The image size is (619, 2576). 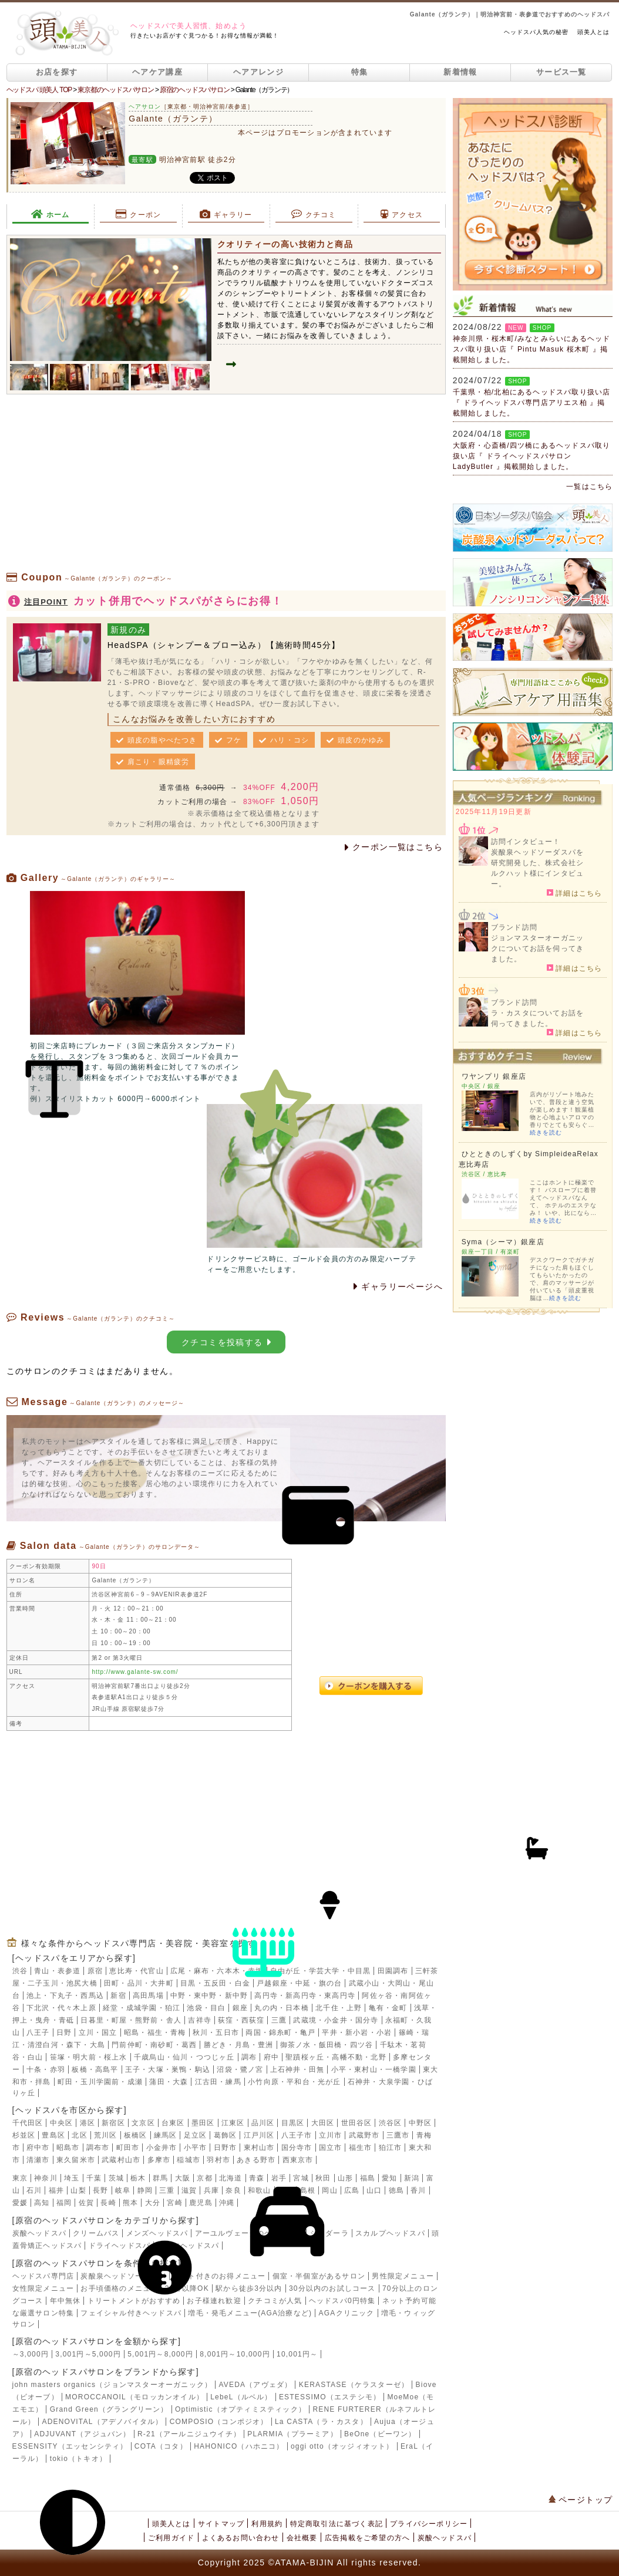 What do you see at coordinates (231, 364) in the screenshot?
I see `proceed to the next step` at bounding box center [231, 364].